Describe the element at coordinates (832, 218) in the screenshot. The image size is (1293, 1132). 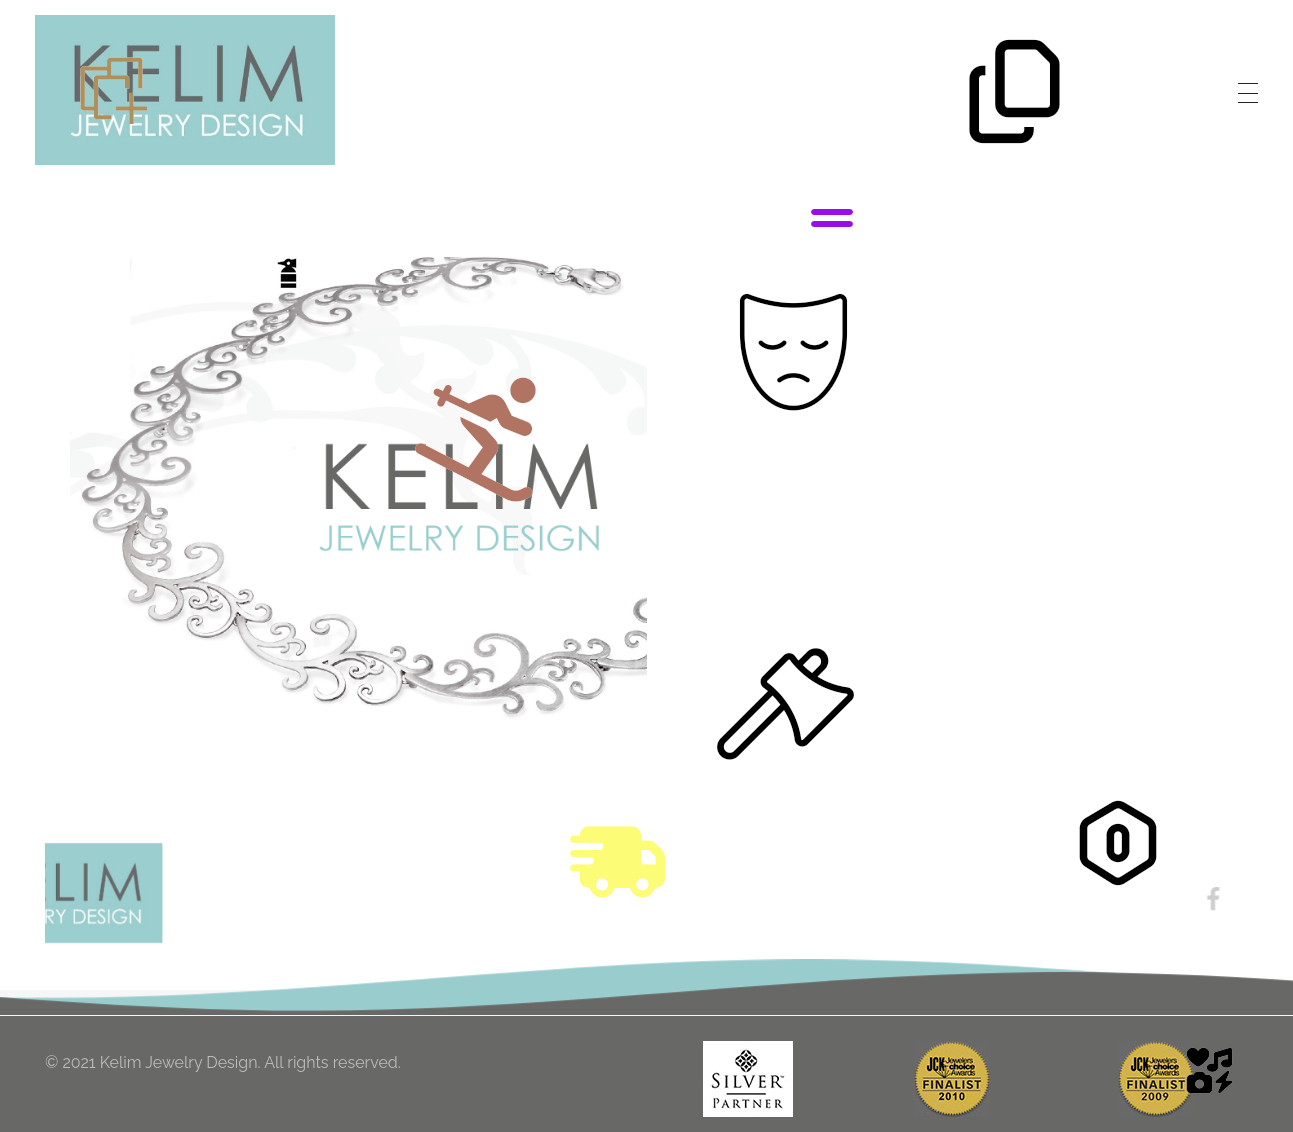
I see `drag to reorder or rearrange items` at that location.